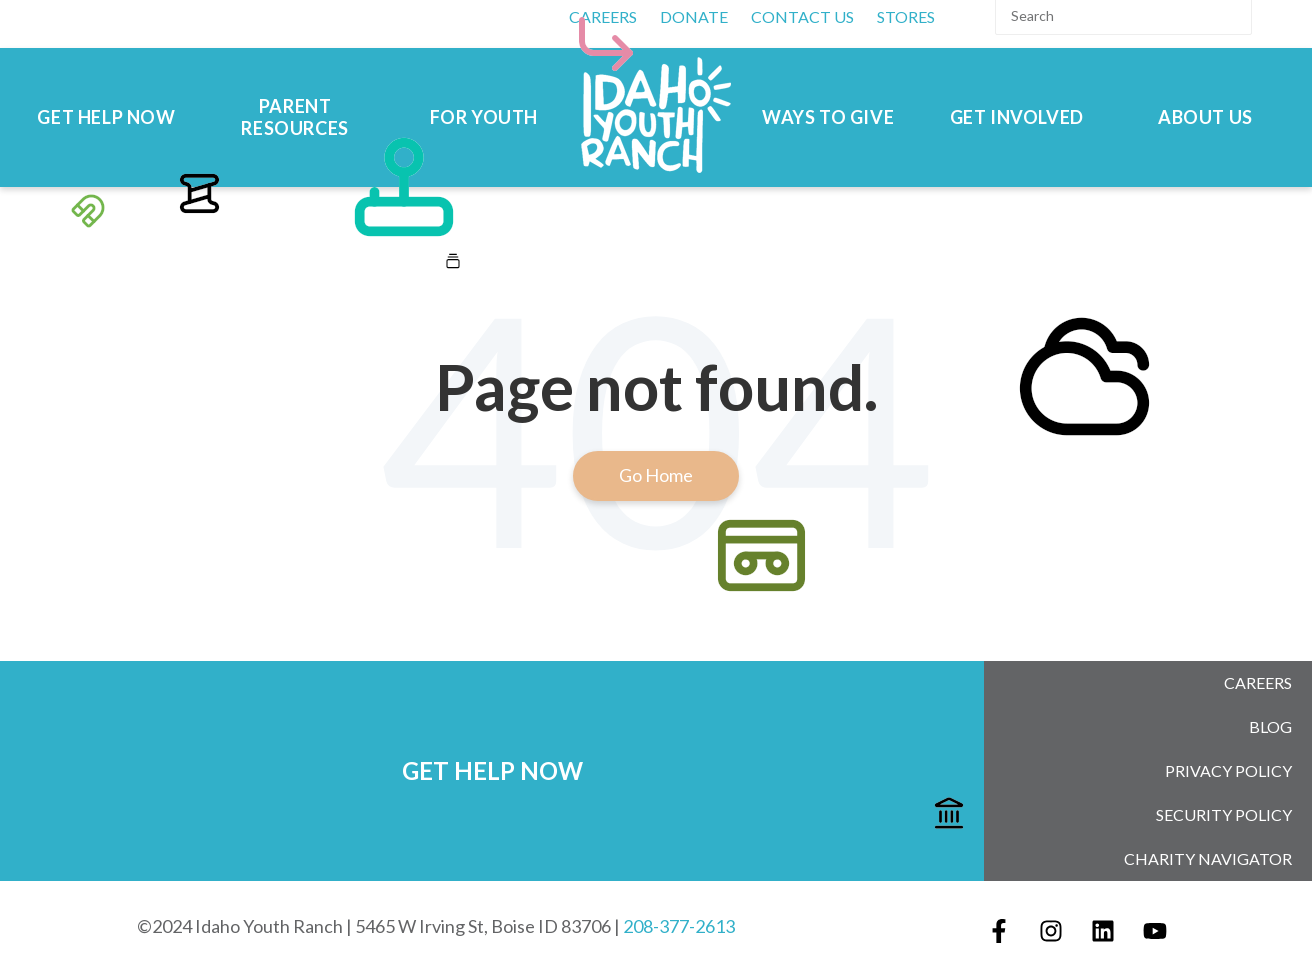 This screenshot has height=956, width=1312. What do you see at coordinates (949, 813) in the screenshot?
I see `view nearby landmarks or points of interest` at bounding box center [949, 813].